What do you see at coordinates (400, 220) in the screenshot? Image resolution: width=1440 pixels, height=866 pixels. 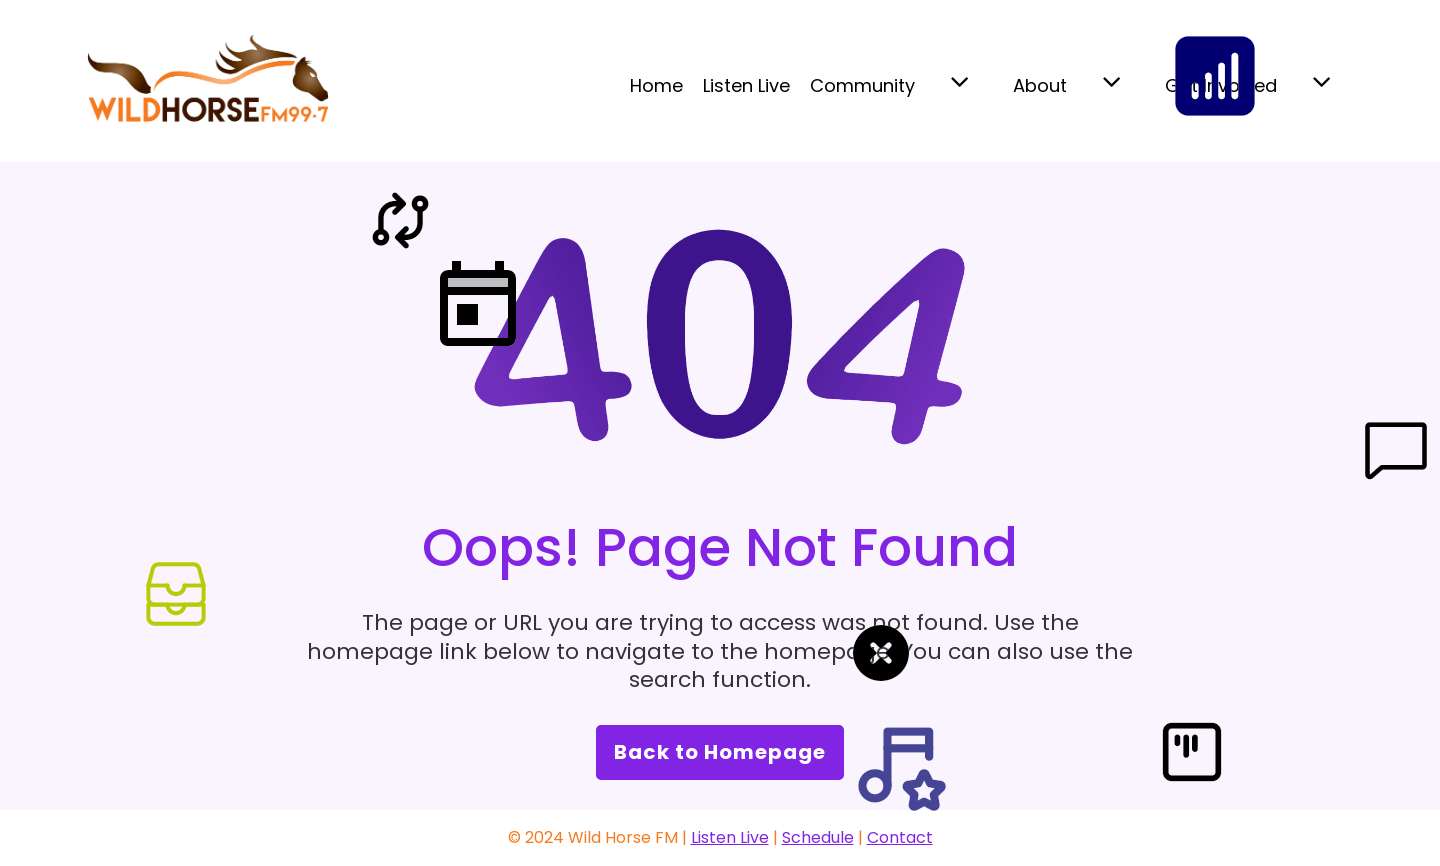 I see `swap or exchange items` at bounding box center [400, 220].